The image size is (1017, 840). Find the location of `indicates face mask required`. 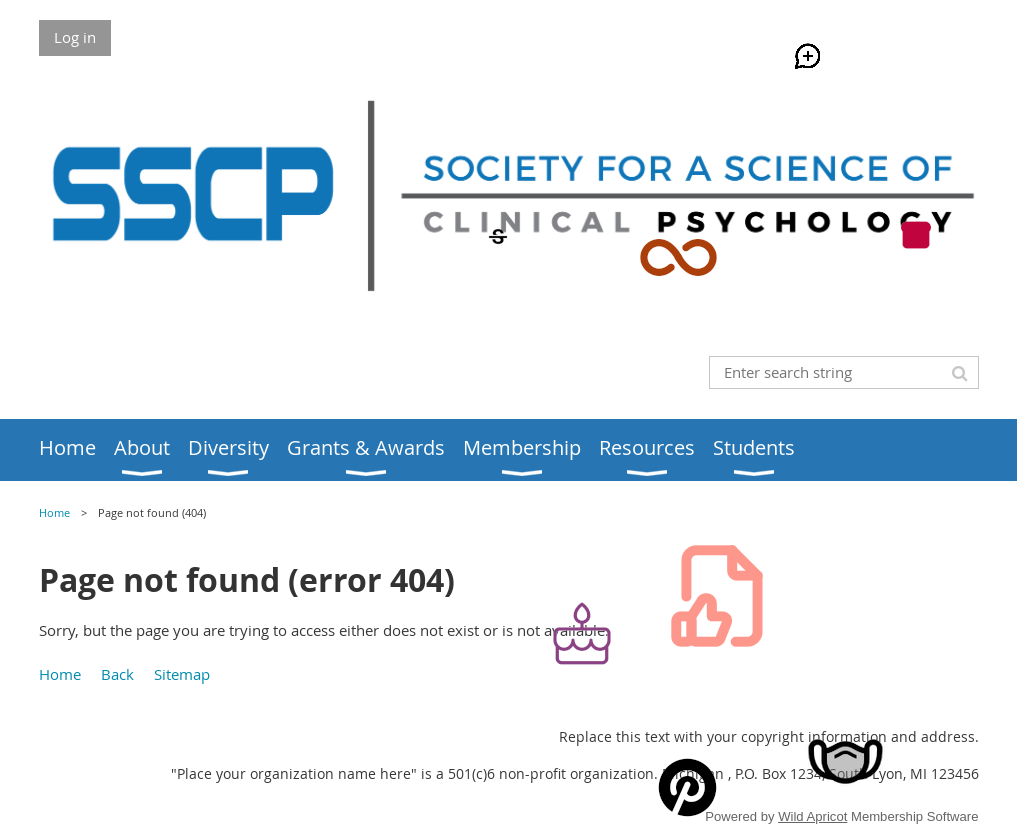

indicates face mask required is located at coordinates (845, 761).